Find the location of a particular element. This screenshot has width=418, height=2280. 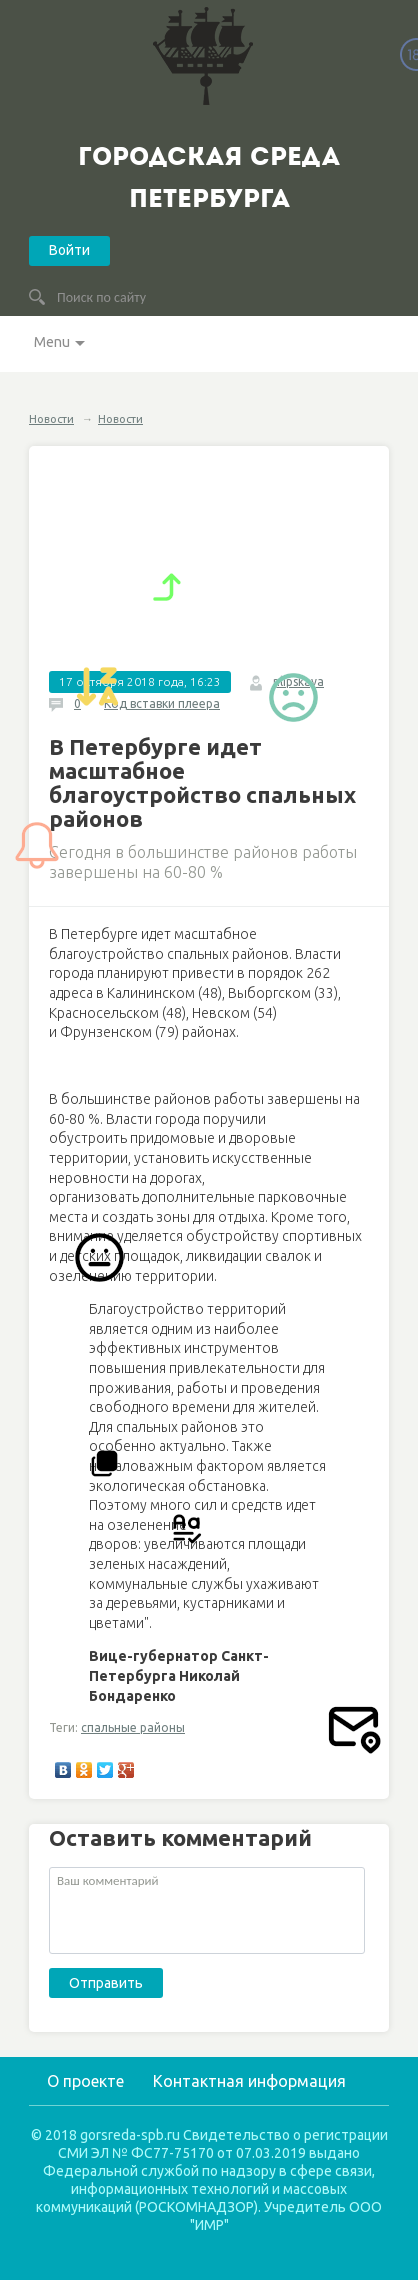

view location-tagged emails is located at coordinates (353, 1726).